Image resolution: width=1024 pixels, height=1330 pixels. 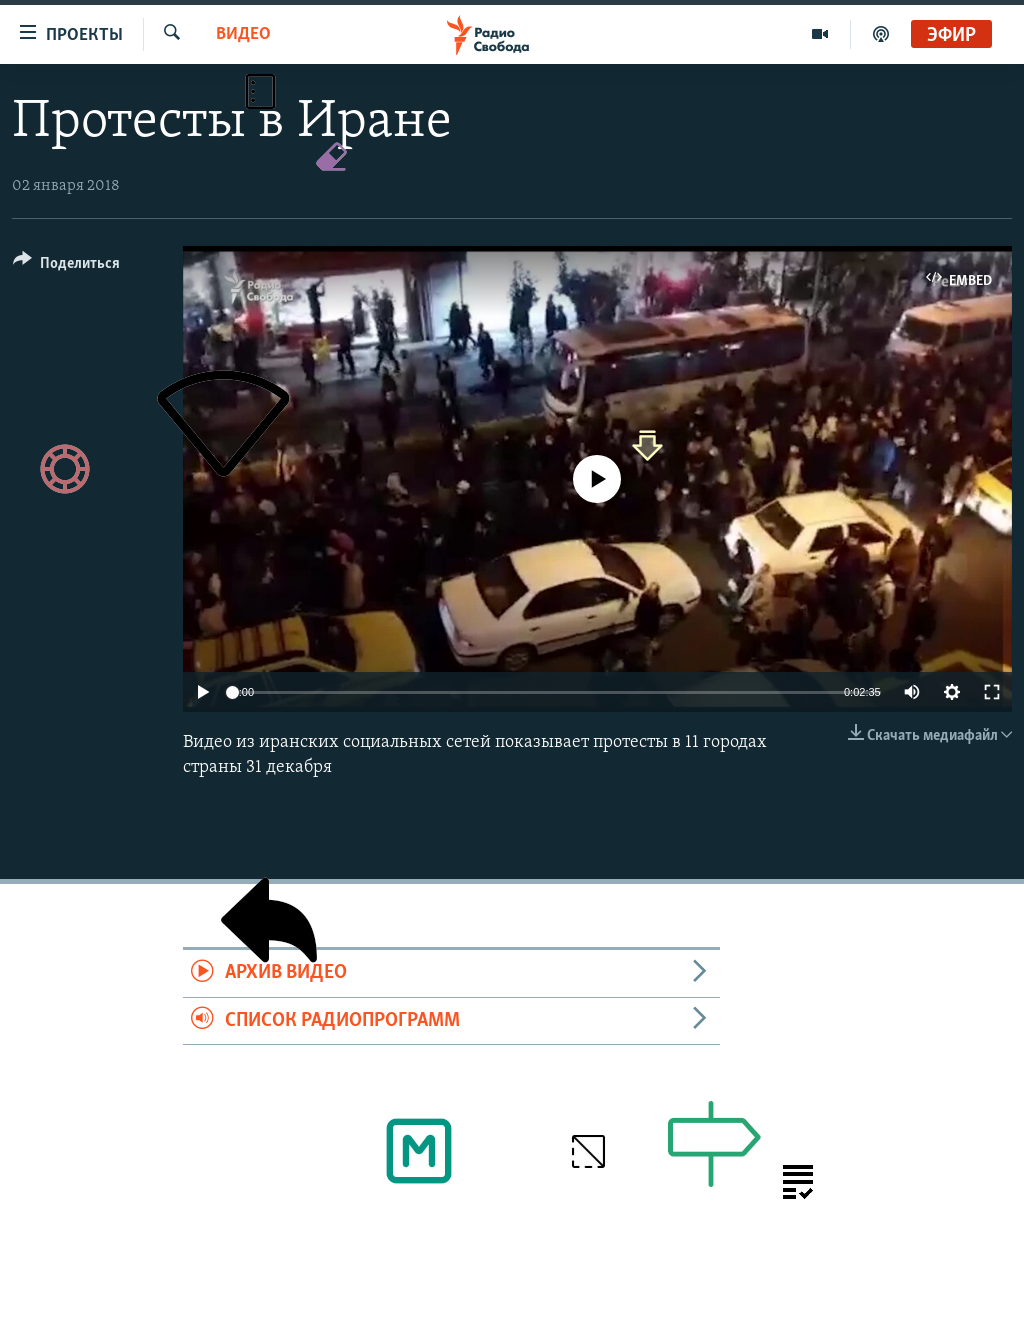 I want to click on view grading or assessment results, so click(x=798, y=1182).